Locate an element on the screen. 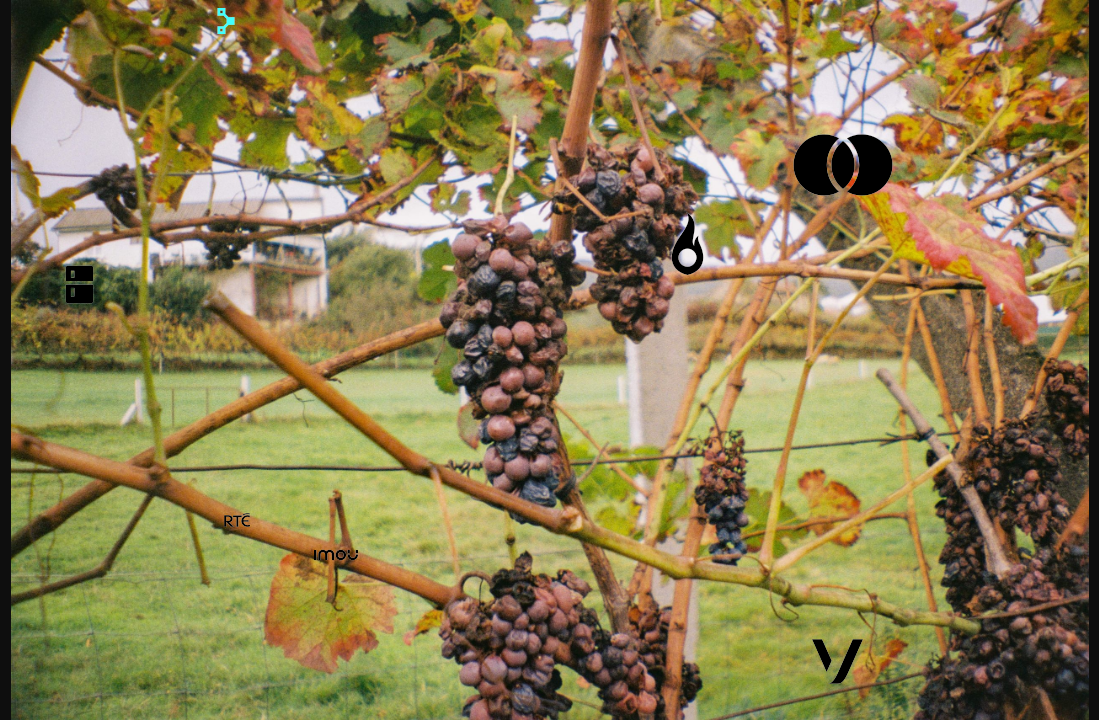 The width and height of the screenshot is (1099, 720). pay with mastercard is located at coordinates (843, 165).